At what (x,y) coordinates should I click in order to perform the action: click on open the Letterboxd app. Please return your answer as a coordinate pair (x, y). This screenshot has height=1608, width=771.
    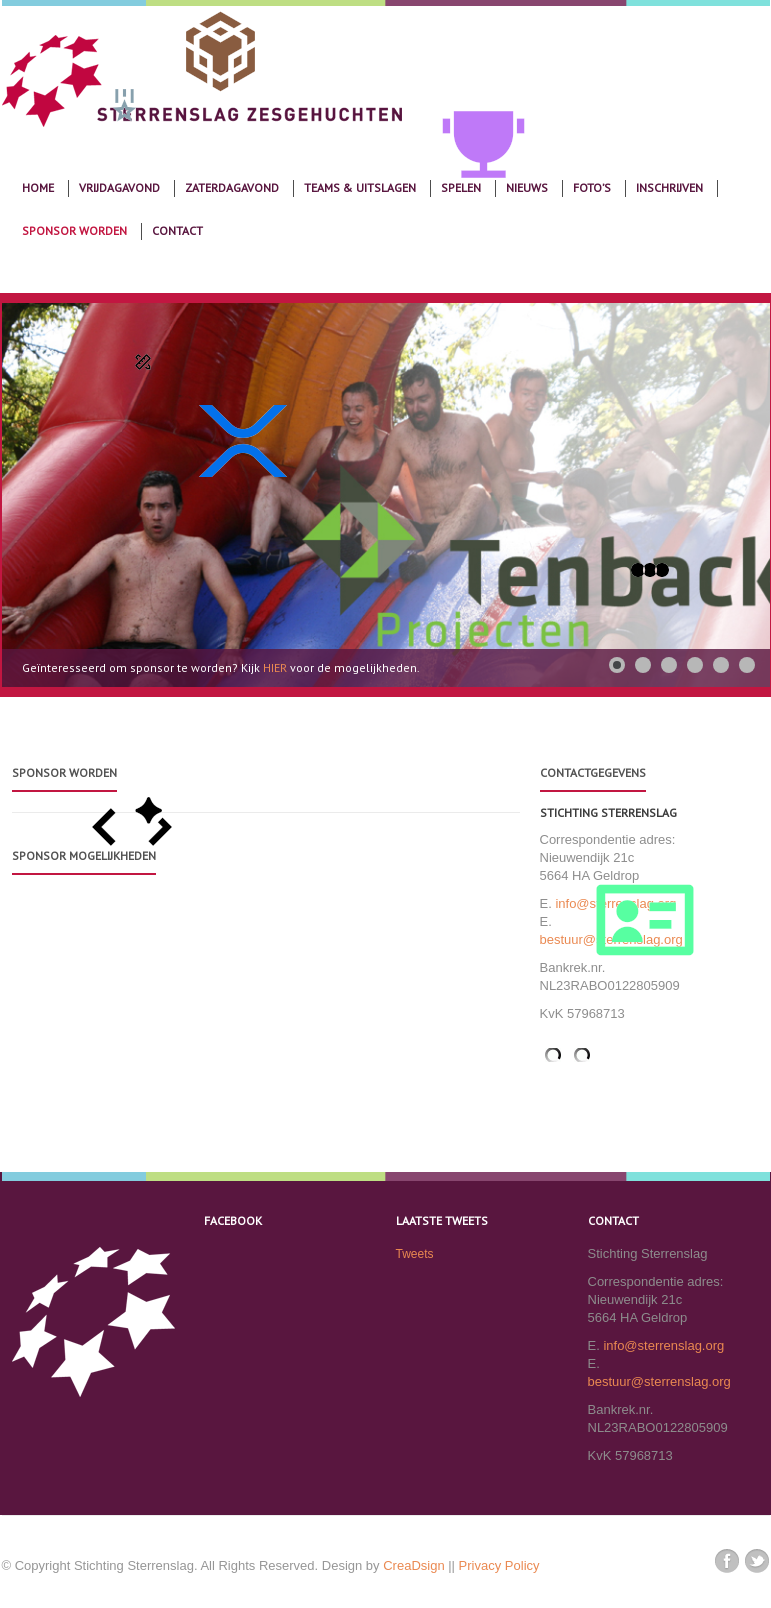
    Looking at the image, I should click on (650, 570).